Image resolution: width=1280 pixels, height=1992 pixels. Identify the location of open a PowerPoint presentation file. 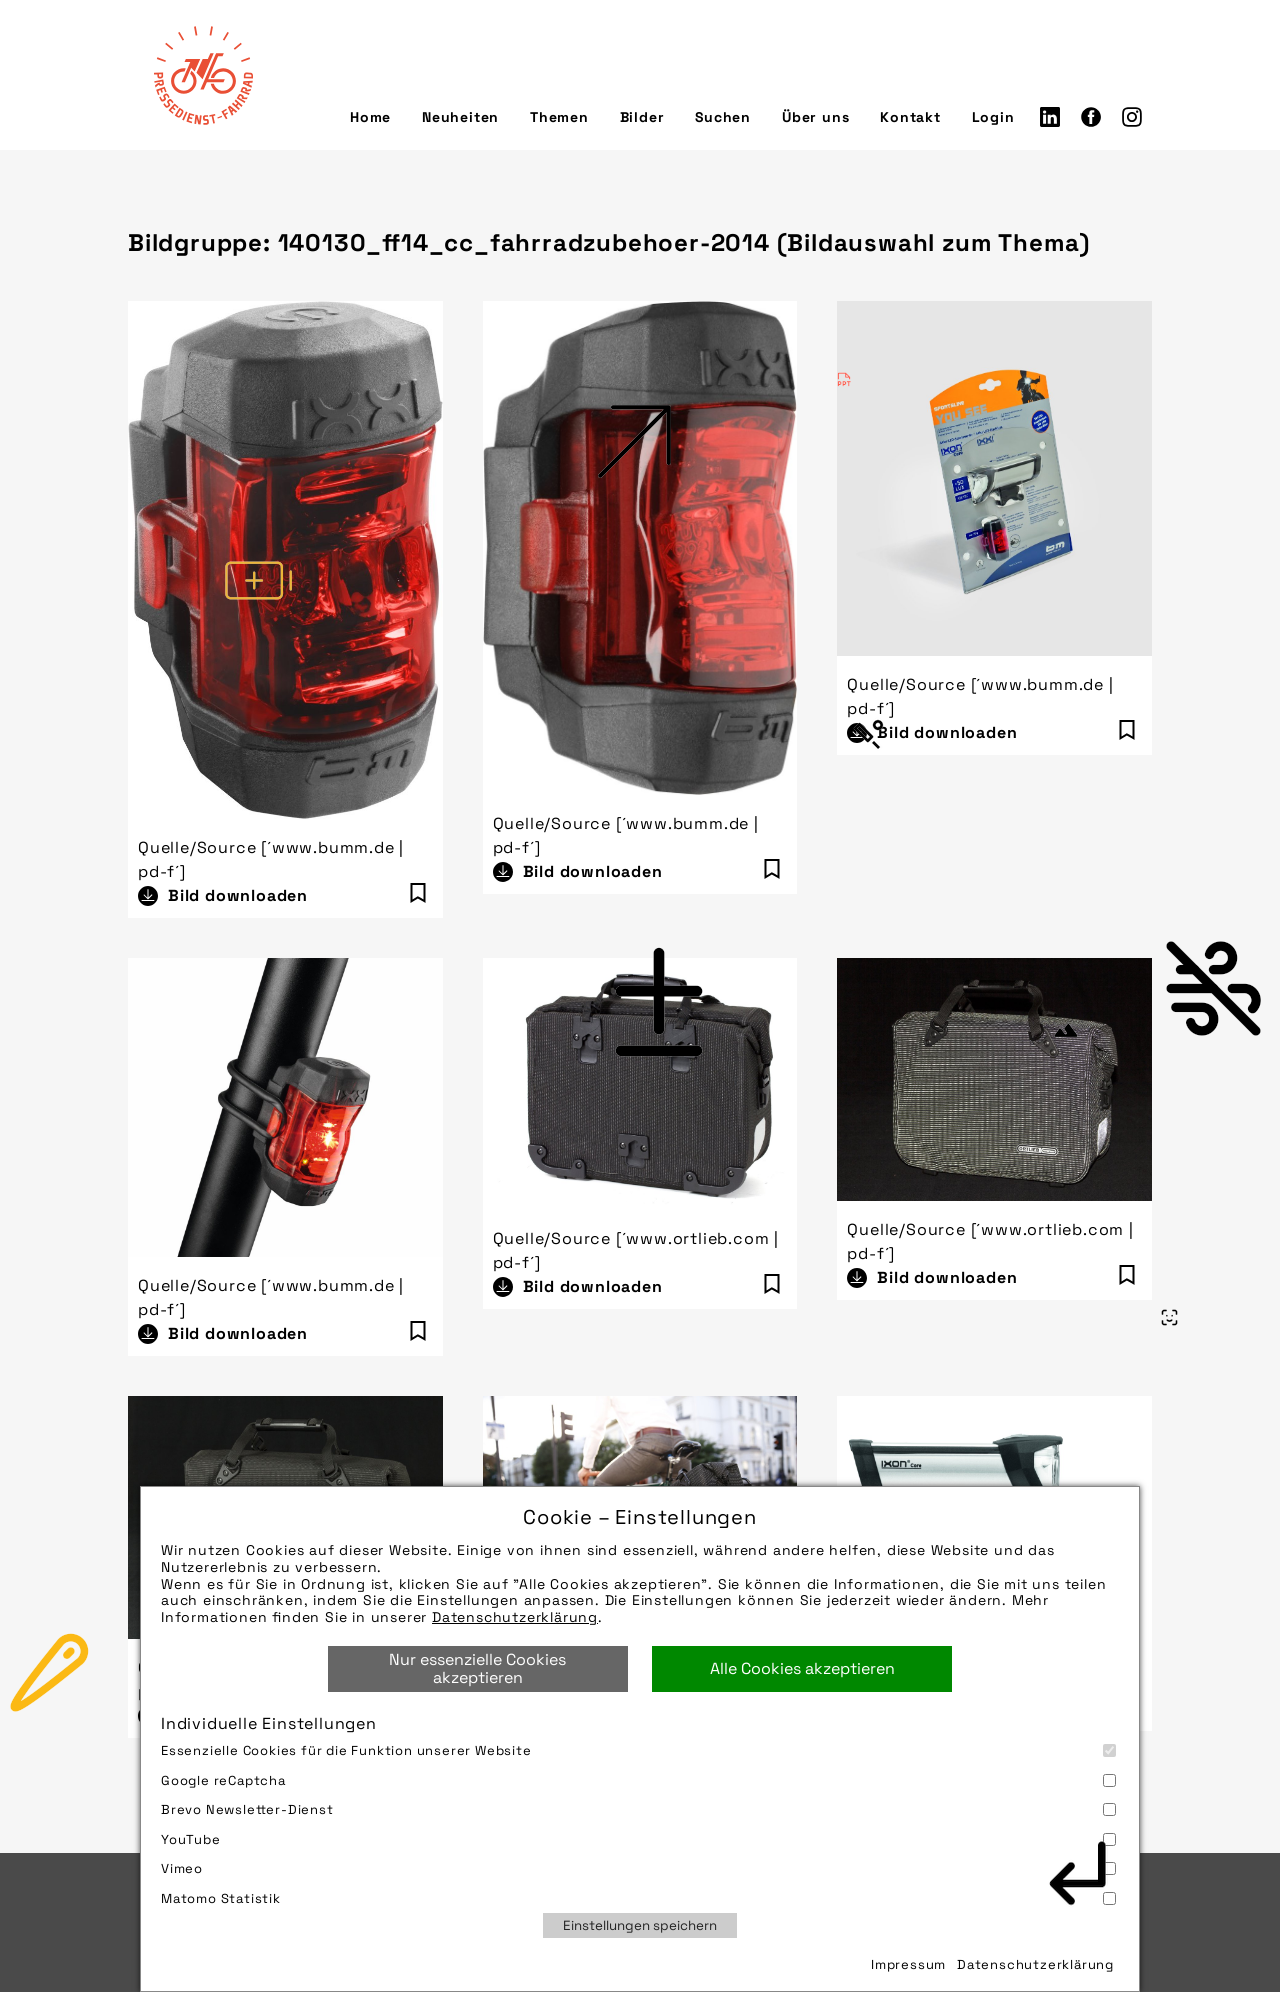
(844, 380).